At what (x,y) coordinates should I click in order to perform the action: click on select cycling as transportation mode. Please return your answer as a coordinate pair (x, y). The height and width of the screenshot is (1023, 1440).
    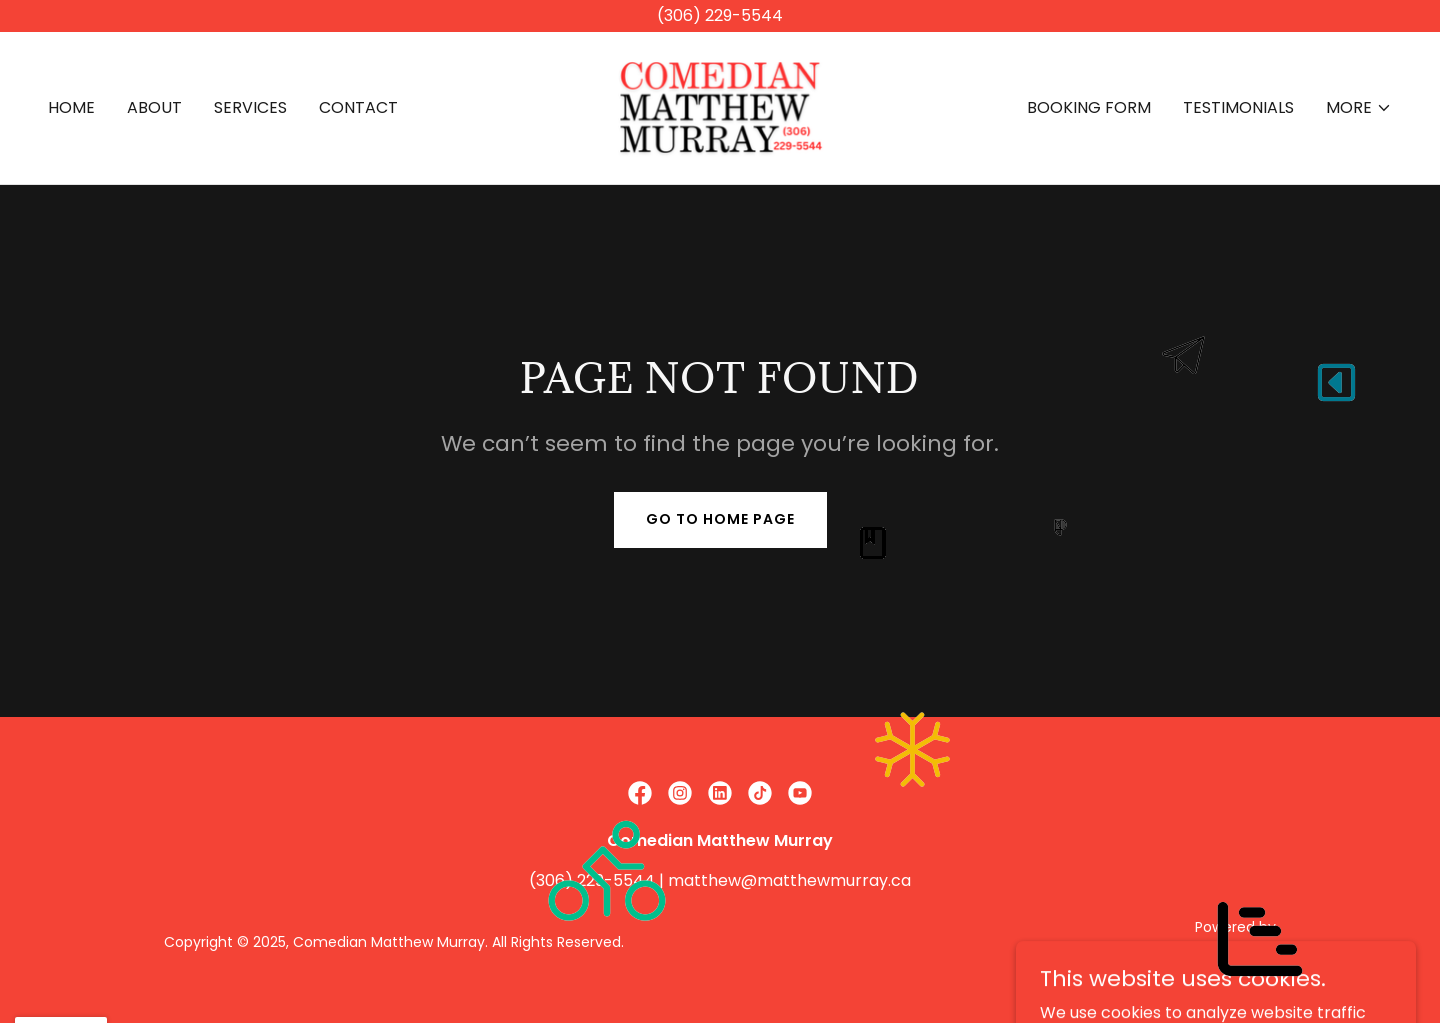
    Looking at the image, I should click on (607, 875).